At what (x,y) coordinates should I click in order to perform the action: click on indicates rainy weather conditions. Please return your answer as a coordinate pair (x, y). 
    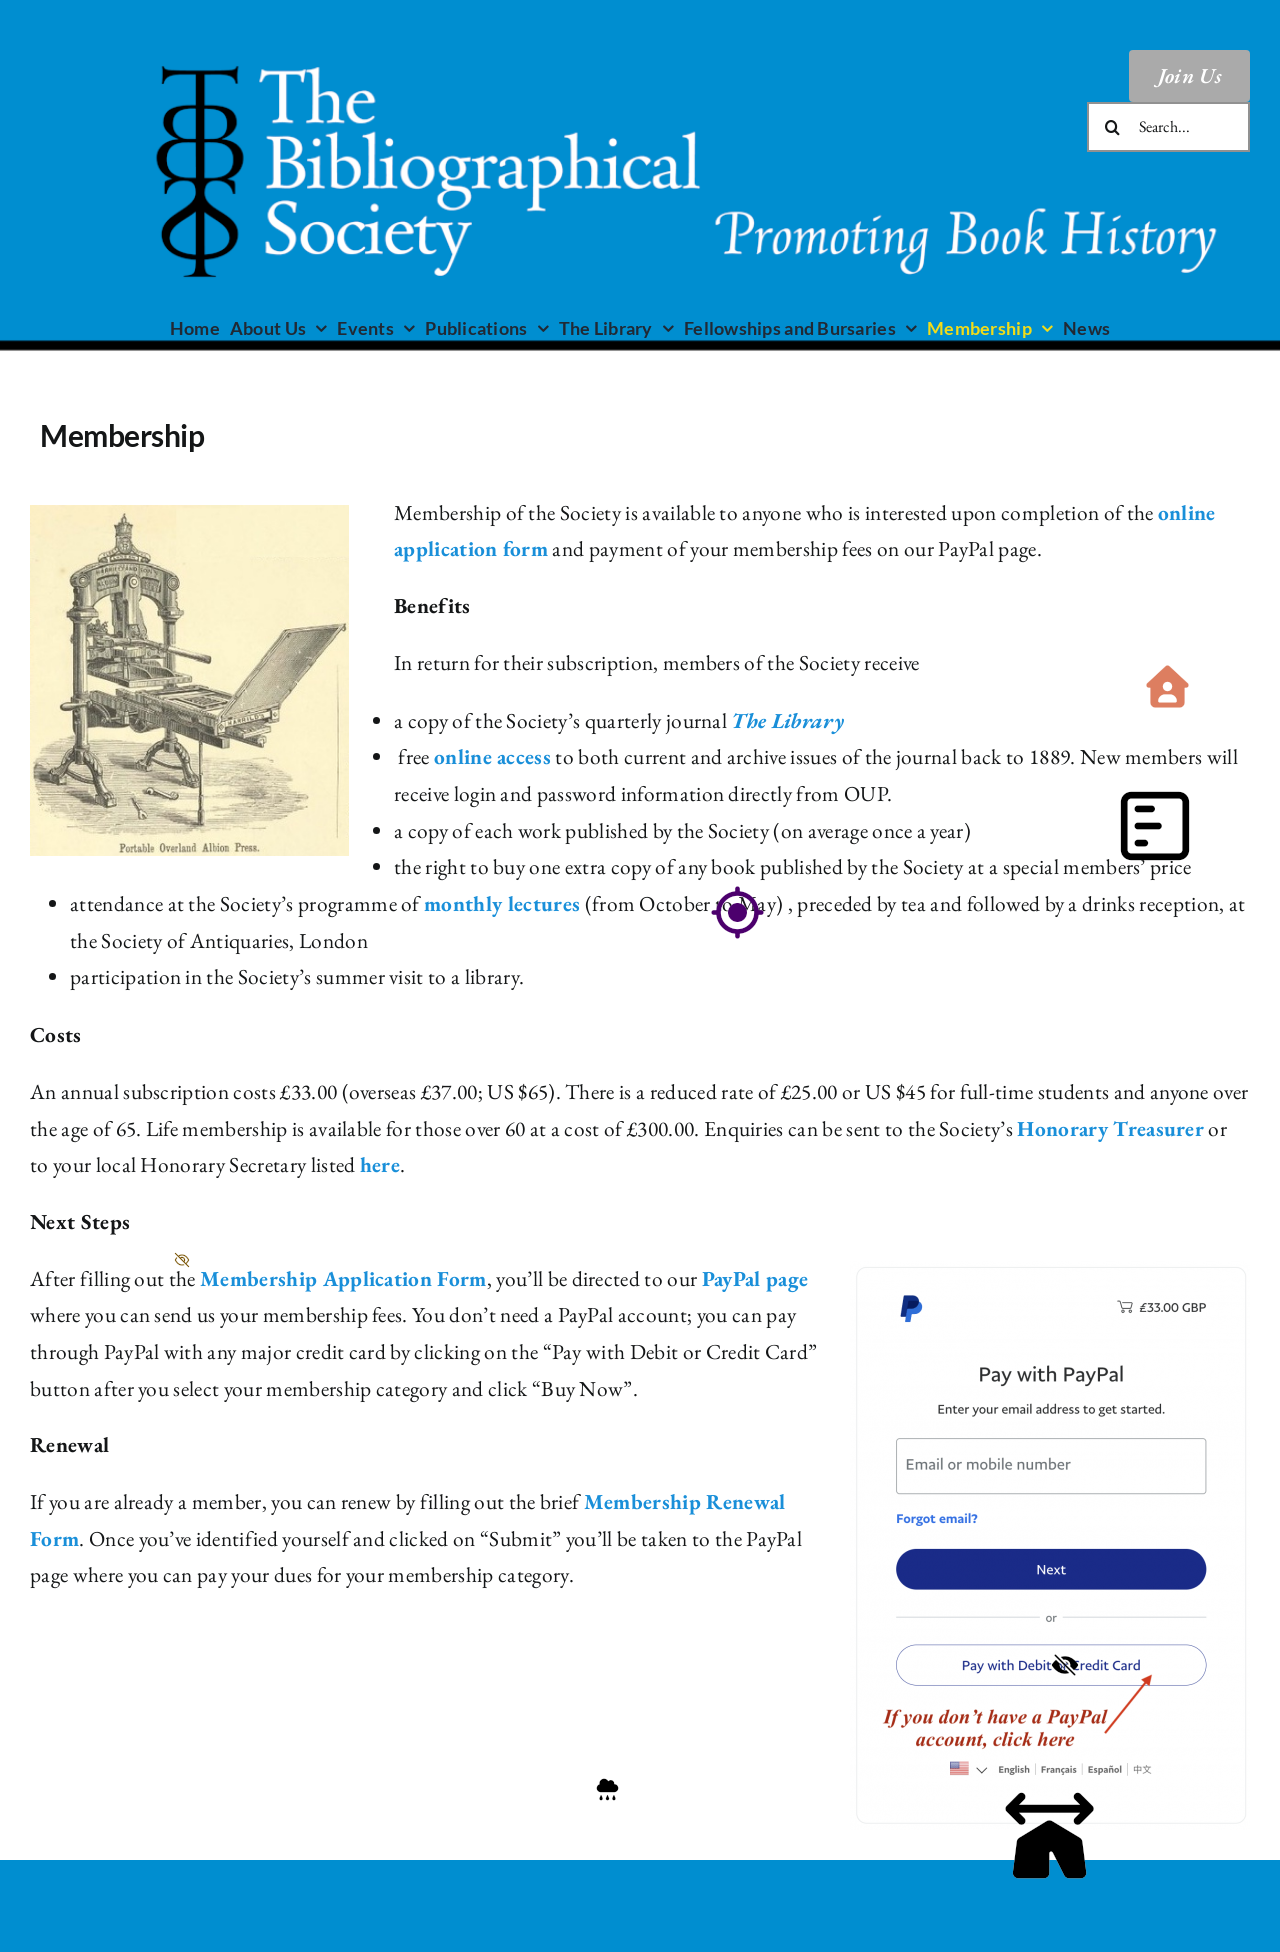
    Looking at the image, I should click on (607, 1789).